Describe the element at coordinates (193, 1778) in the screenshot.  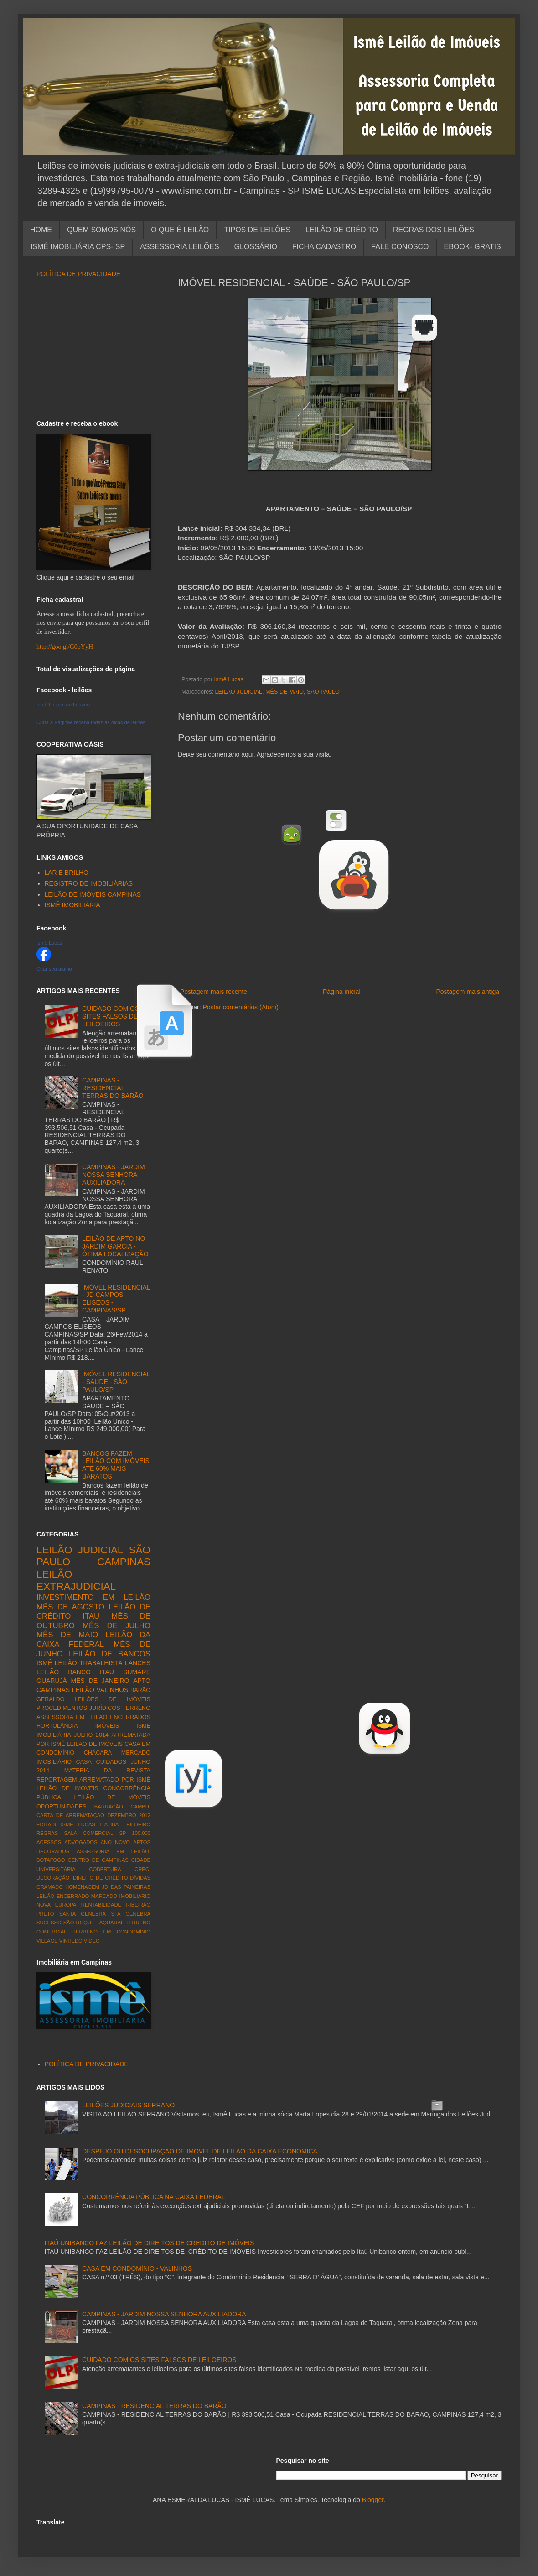
I see `open jupyter notebook for interactive python coding` at that location.